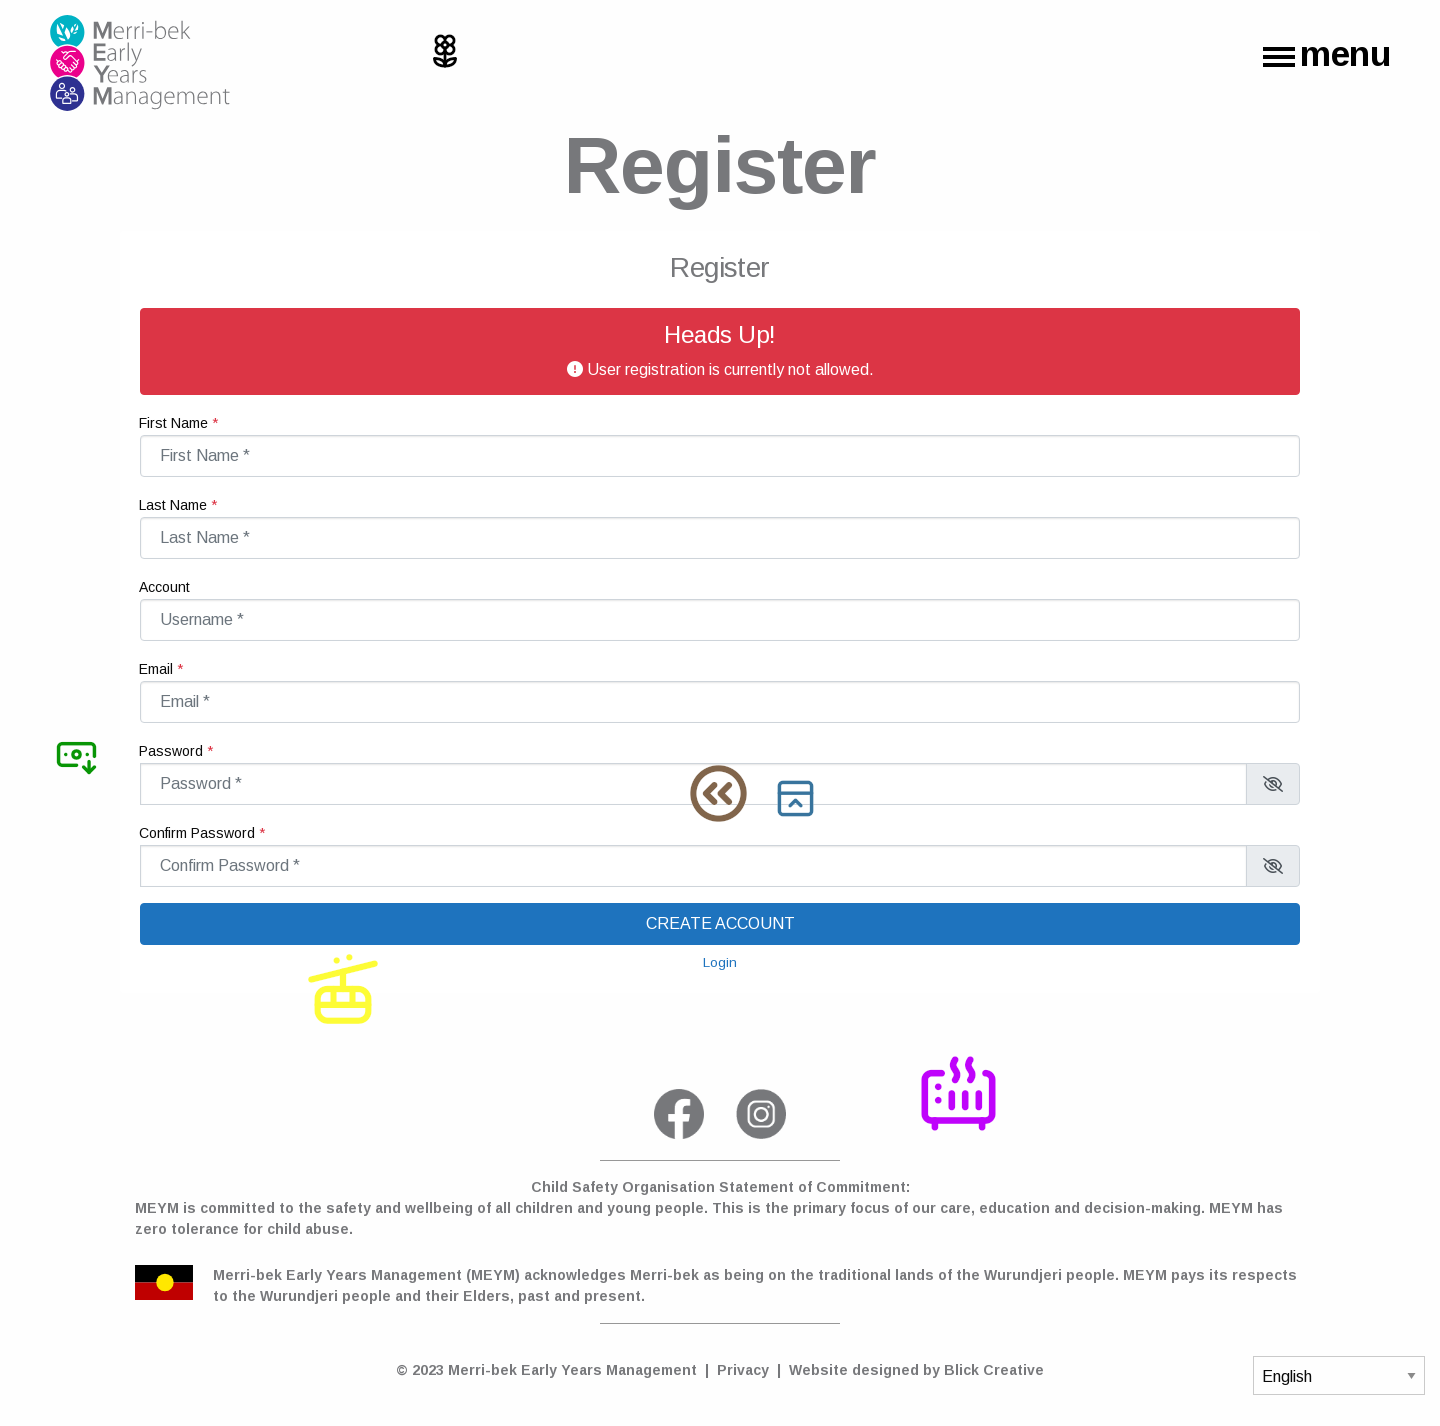  Describe the element at coordinates (445, 51) in the screenshot. I see `access garden or plant care features` at that location.